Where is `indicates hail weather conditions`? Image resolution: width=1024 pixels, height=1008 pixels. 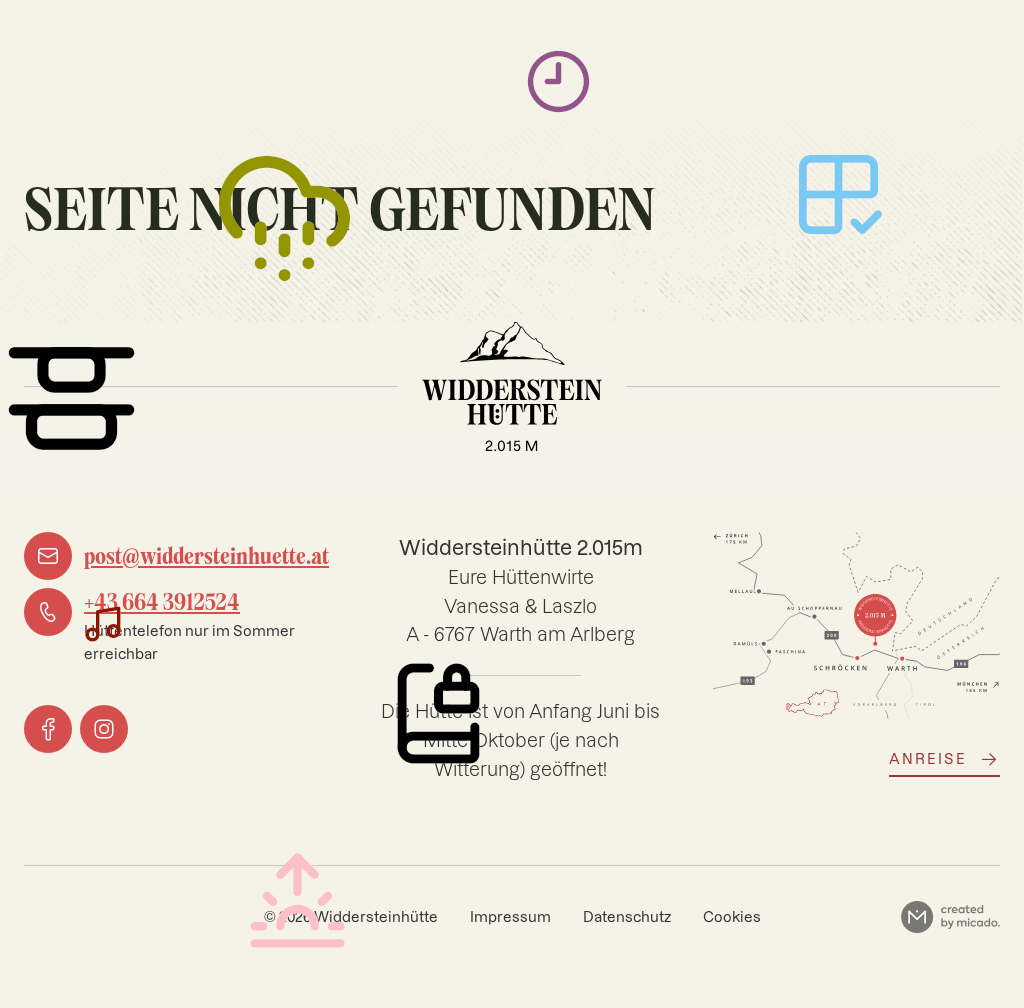 indicates hail weather conditions is located at coordinates (284, 215).